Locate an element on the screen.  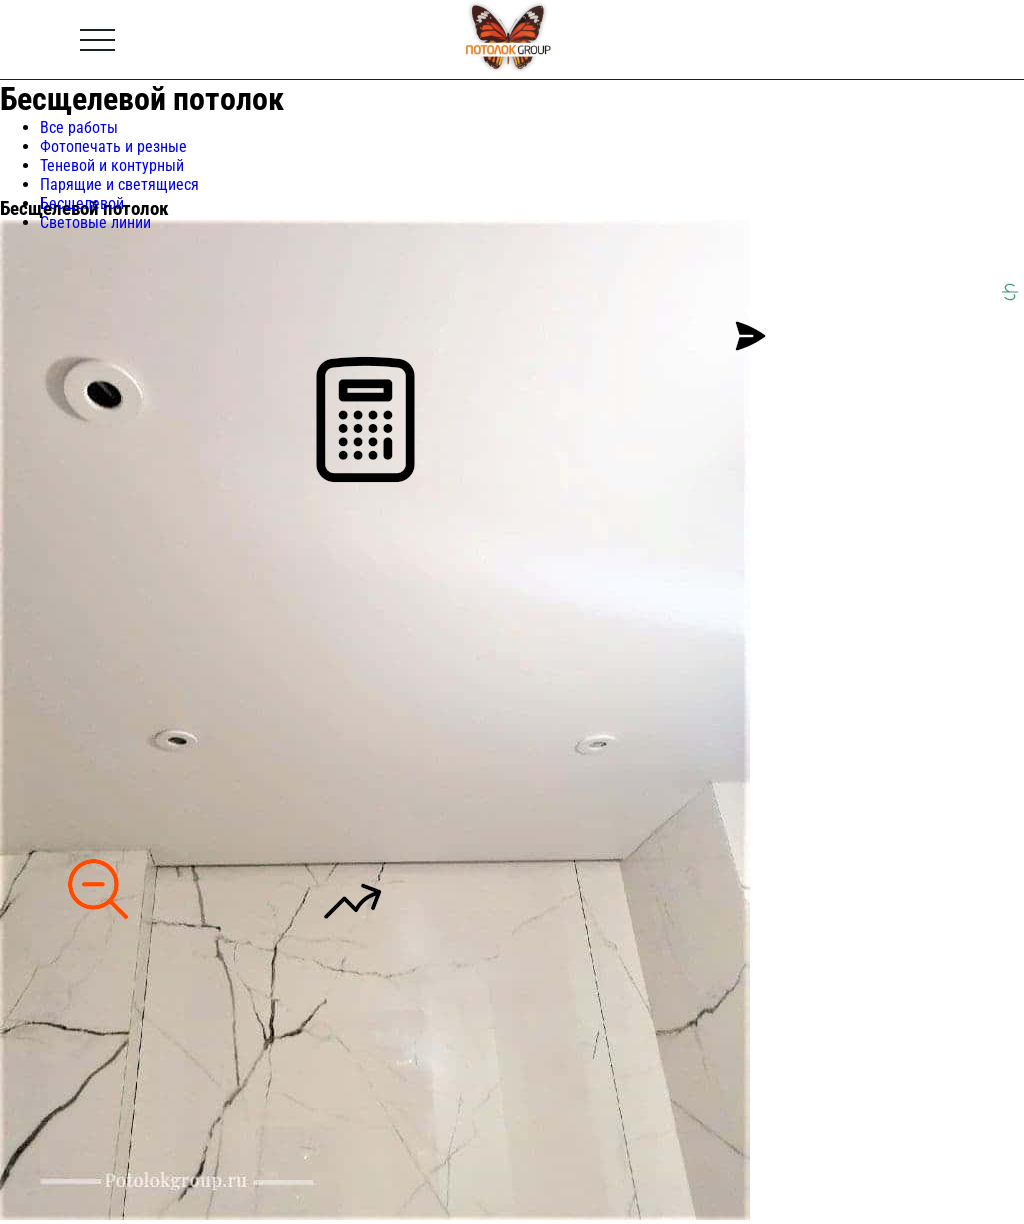
zoom out is located at coordinates (98, 889).